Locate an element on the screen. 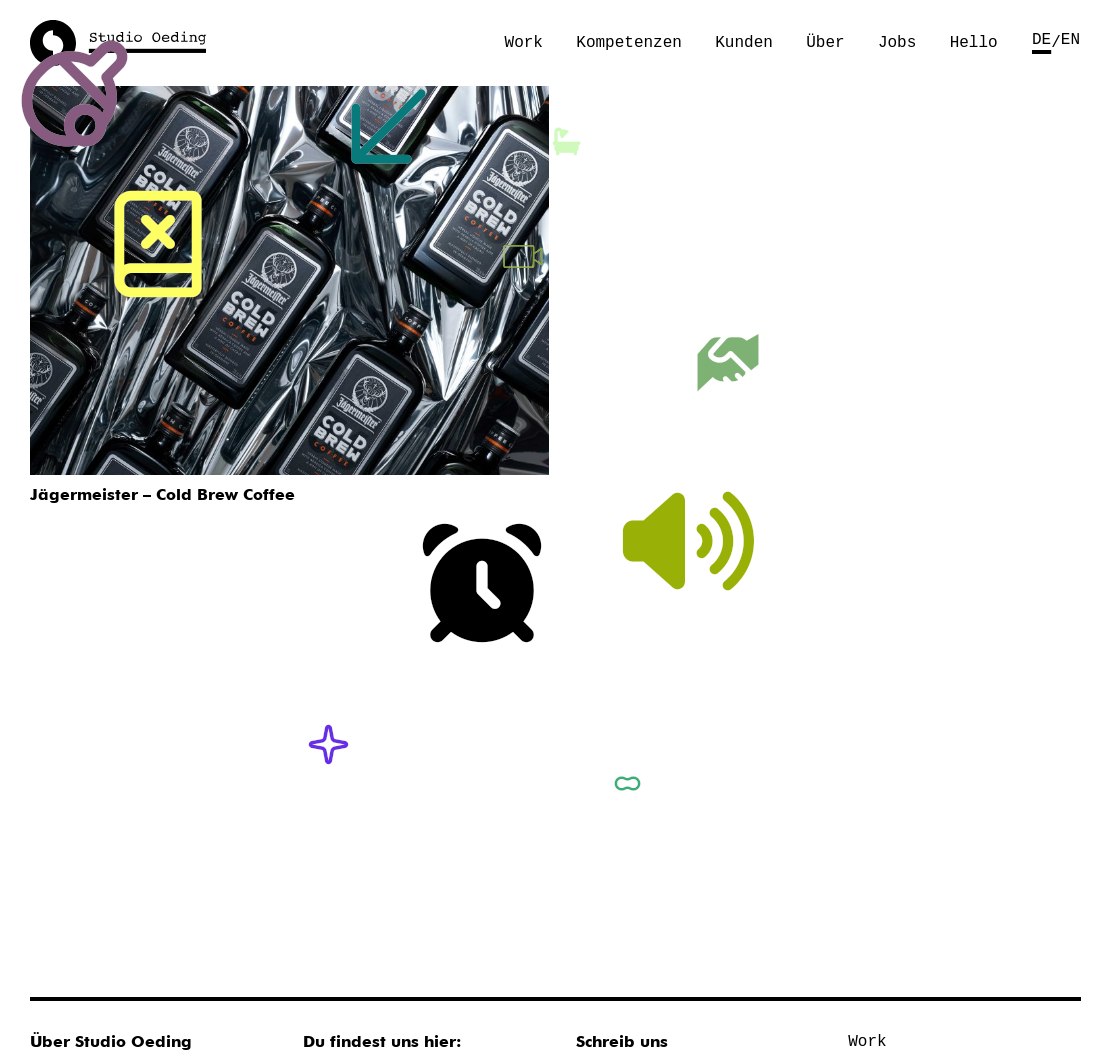 This screenshot has width=1111, height=1057. indicates AI-generated or enhanced content is located at coordinates (328, 744).